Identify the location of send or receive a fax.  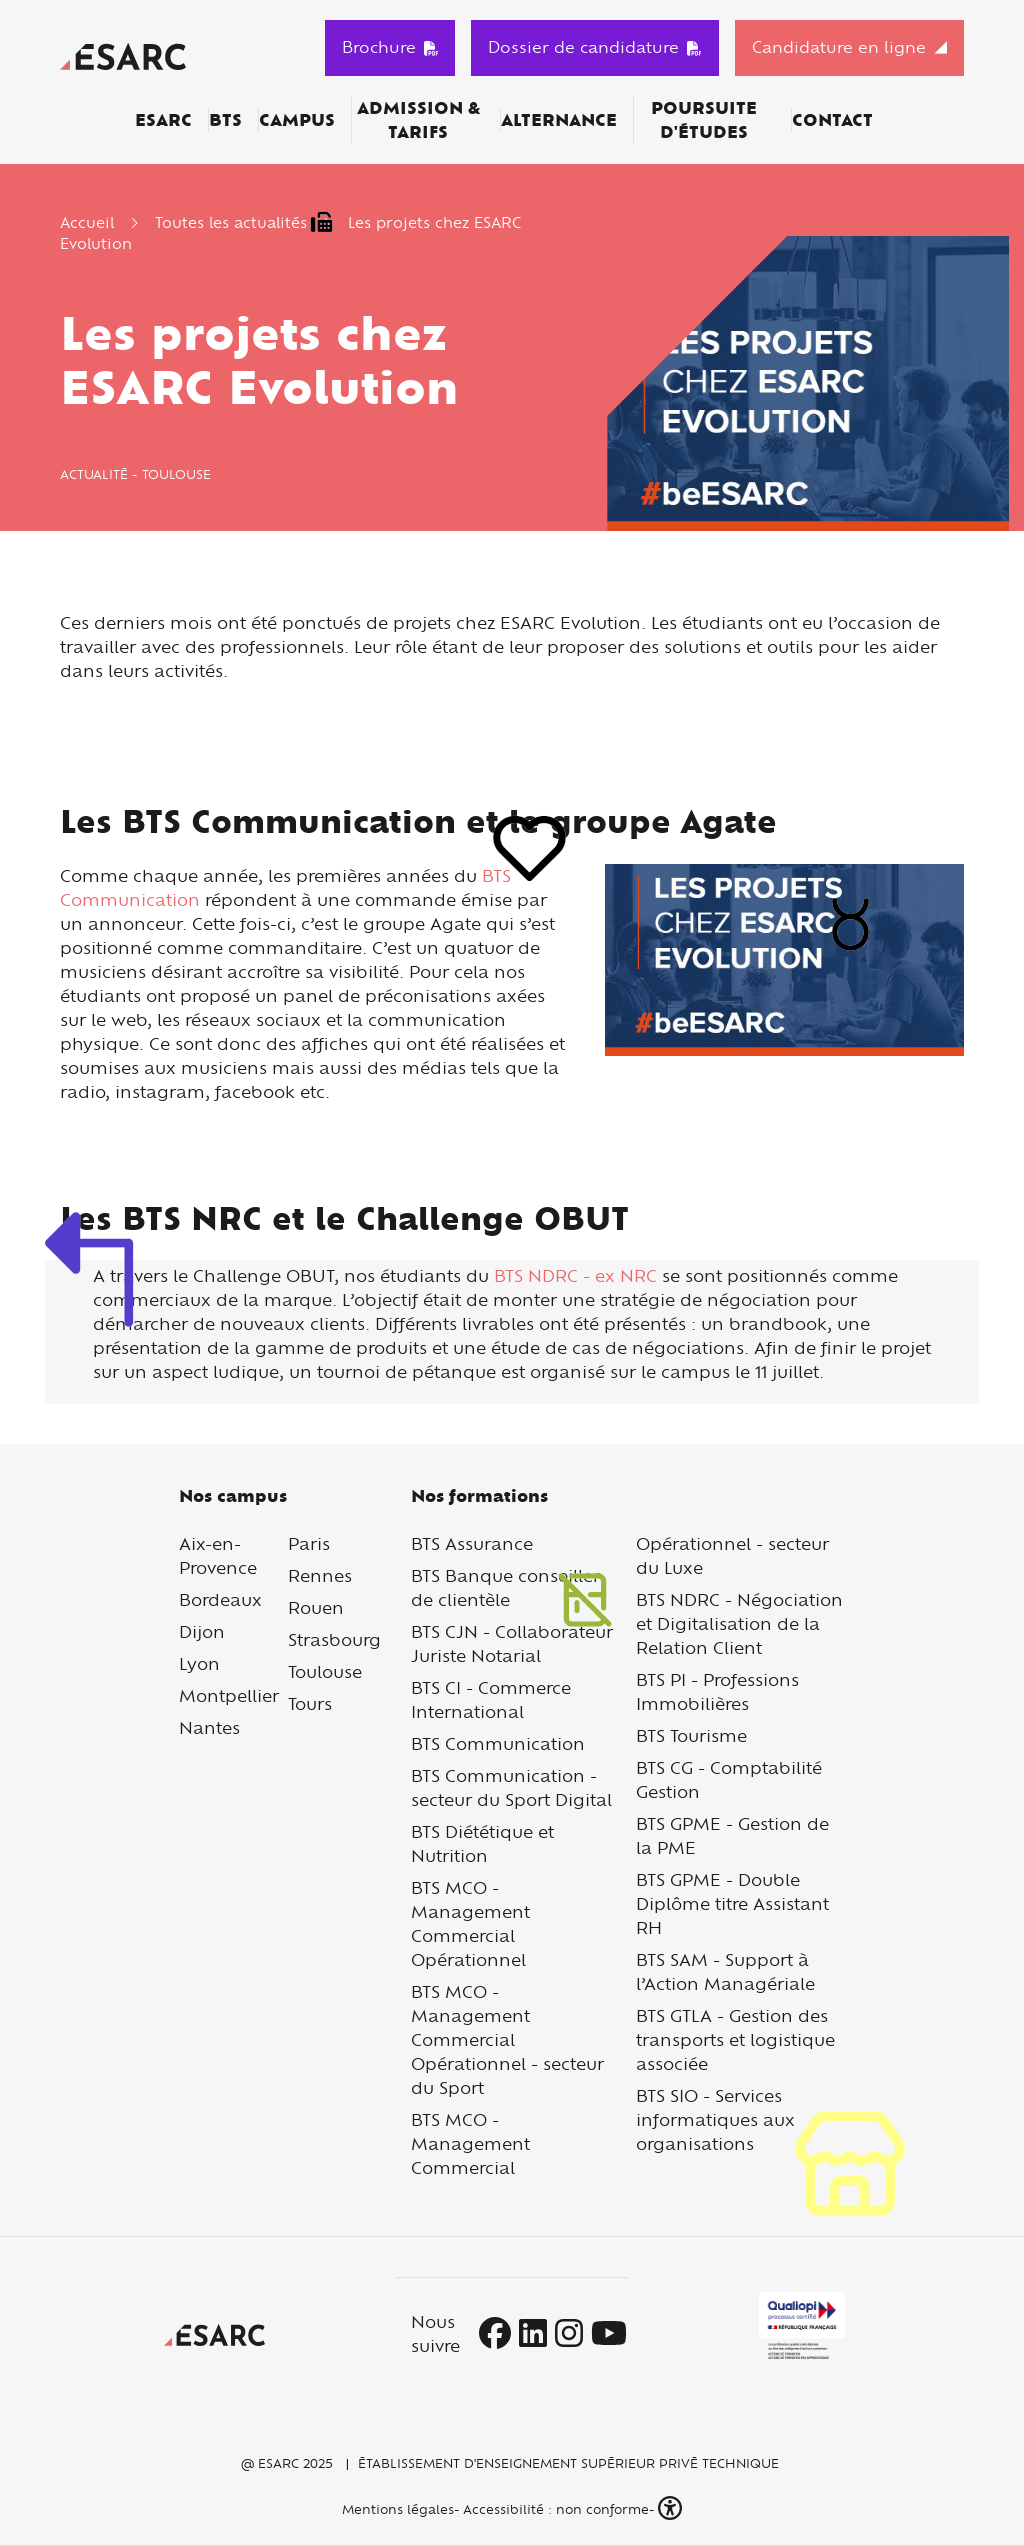
(321, 222).